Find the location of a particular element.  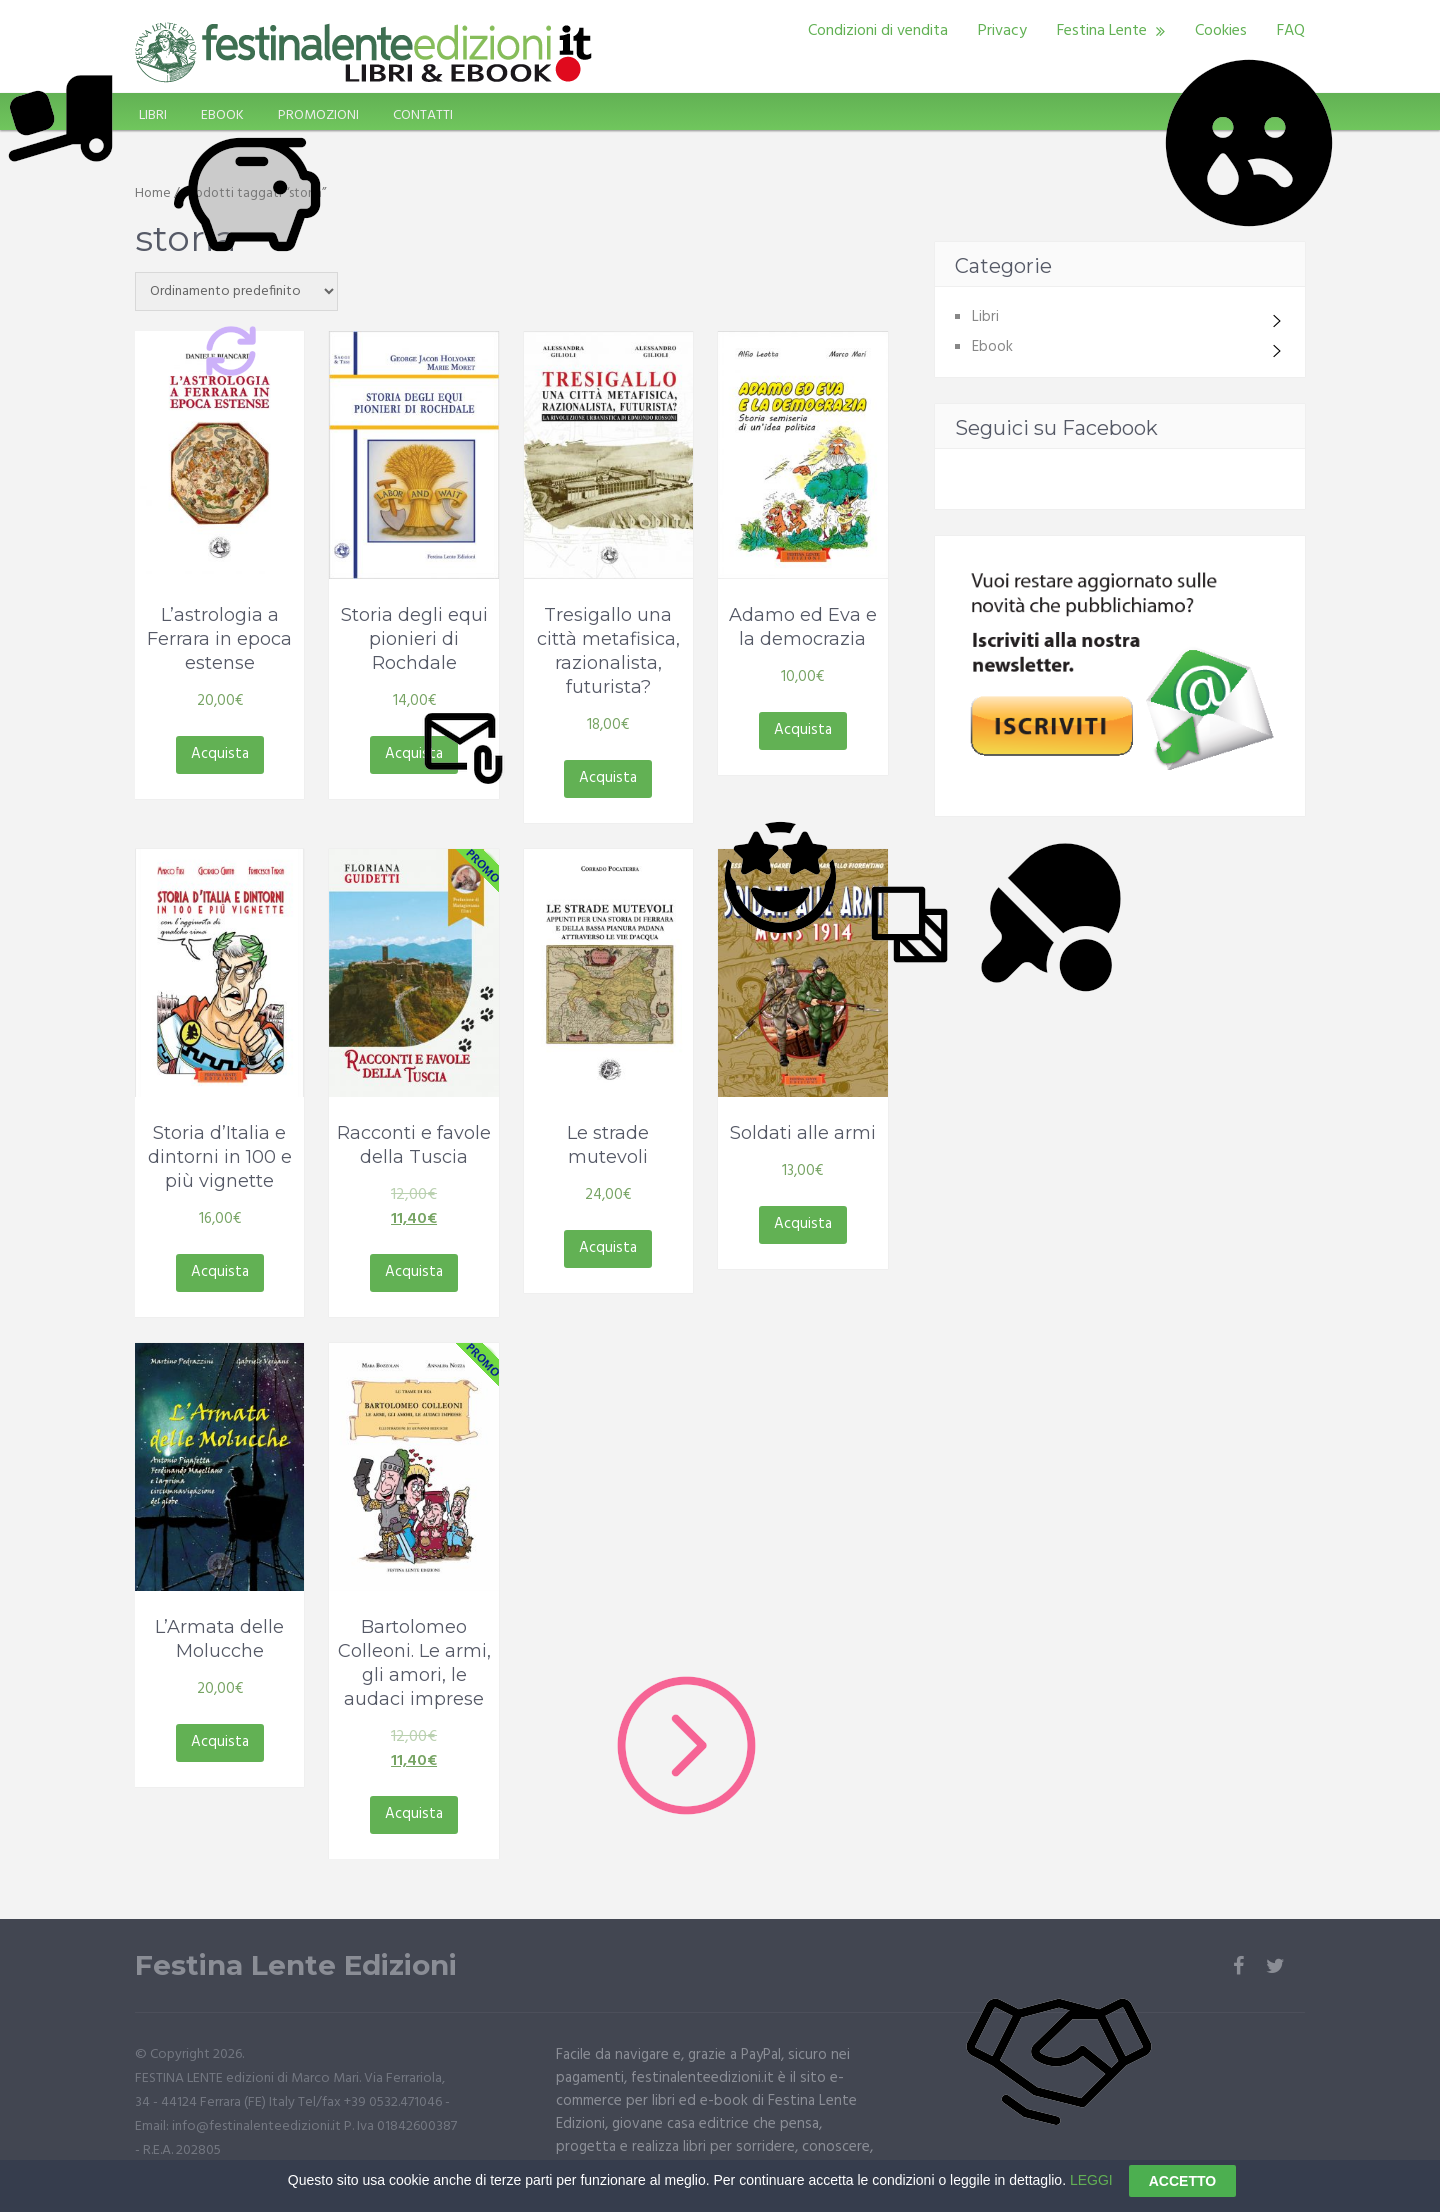

delivery truck unloading a package is located at coordinates (60, 115).